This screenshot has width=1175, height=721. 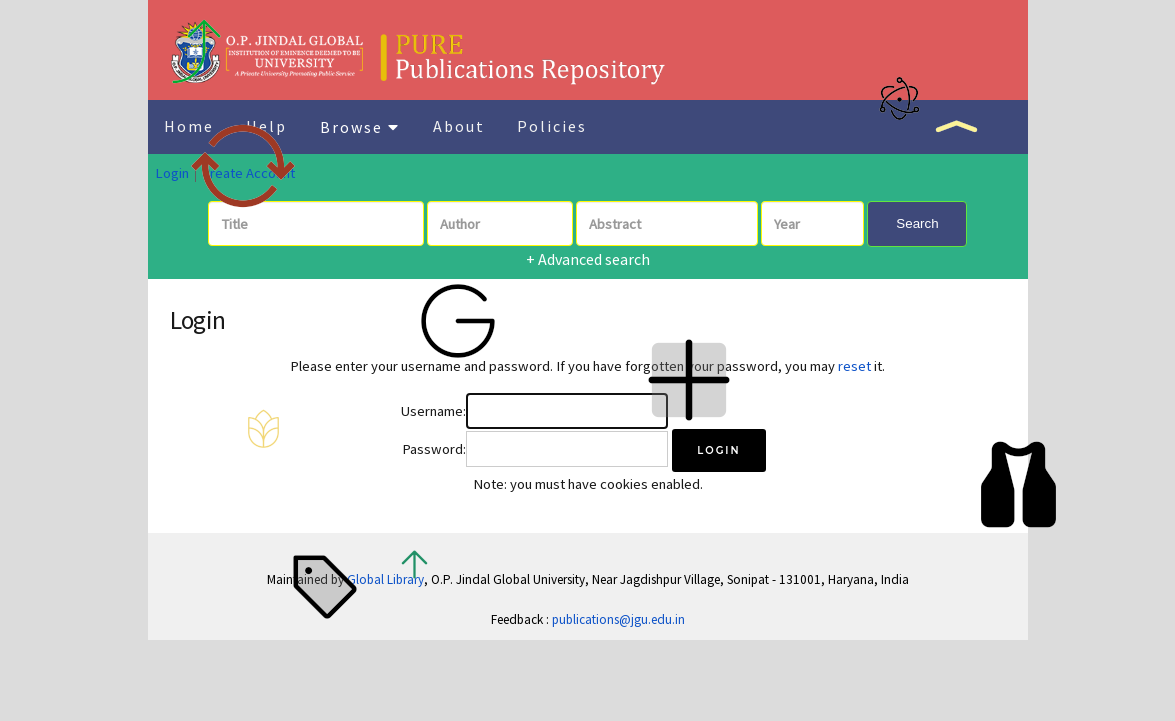 What do you see at coordinates (899, 98) in the screenshot?
I see `electron framework logo` at bounding box center [899, 98].